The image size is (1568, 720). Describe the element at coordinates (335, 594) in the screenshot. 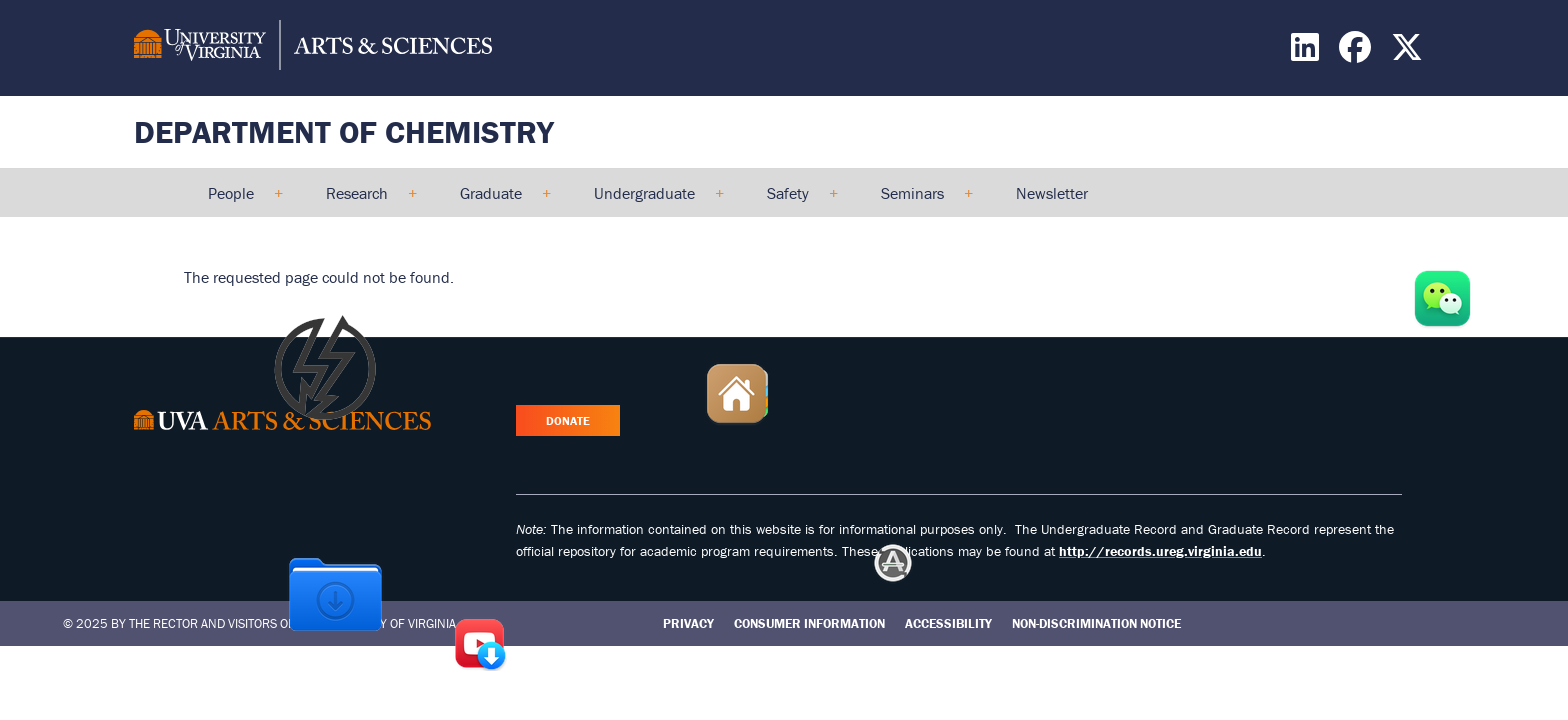

I see `access your downloads folder` at that location.